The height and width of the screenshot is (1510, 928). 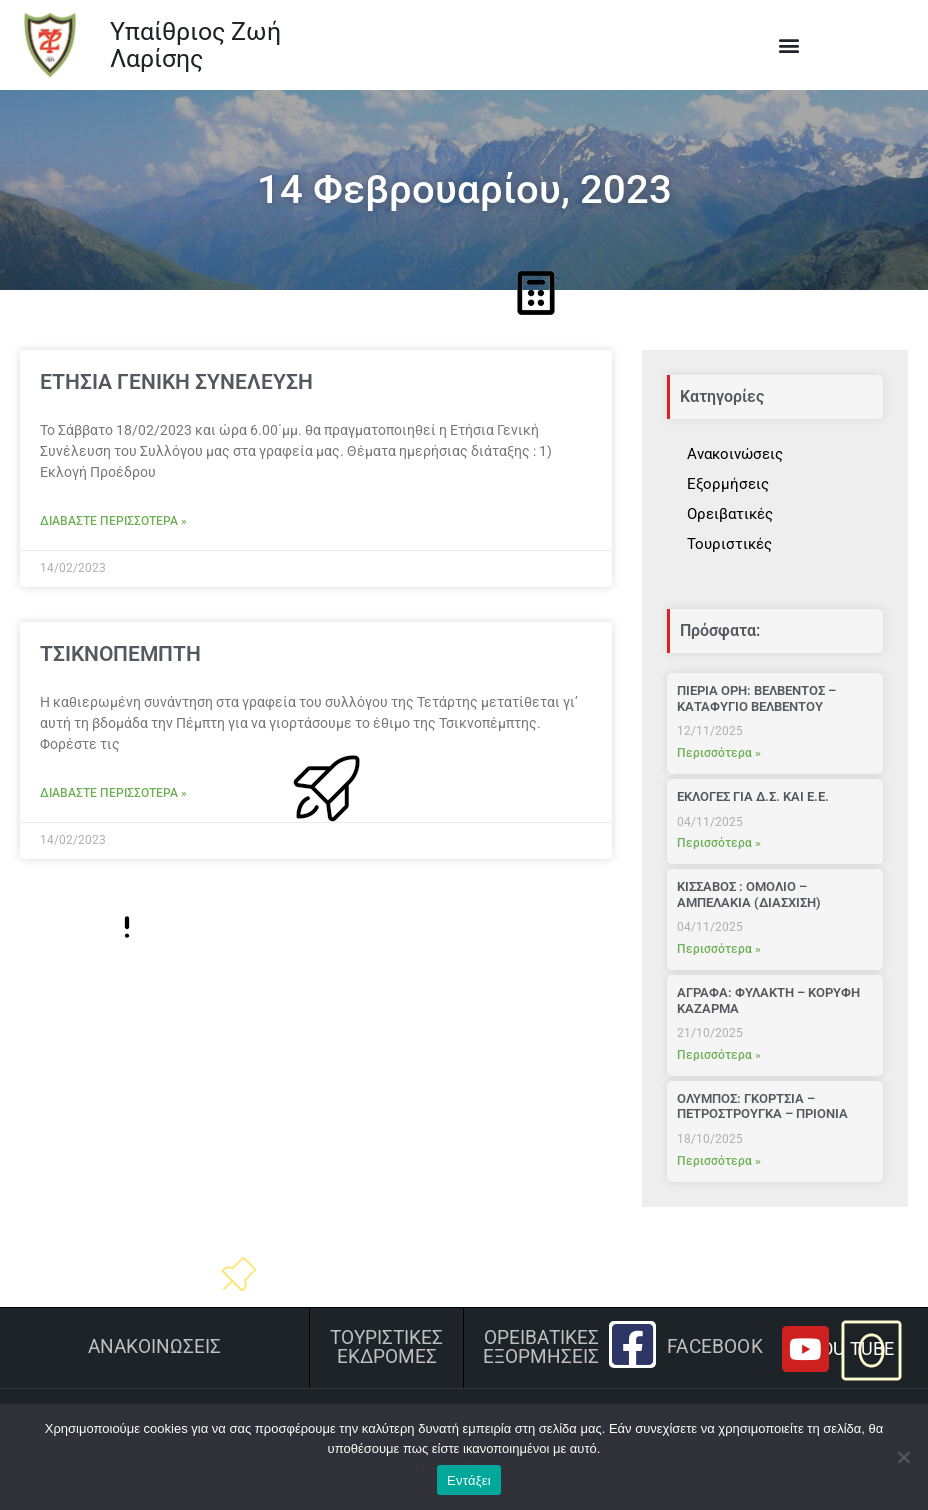 What do you see at coordinates (328, 787) in the screenshot?
I see `launch or deploy a new project` at bounding box center [328, 787].